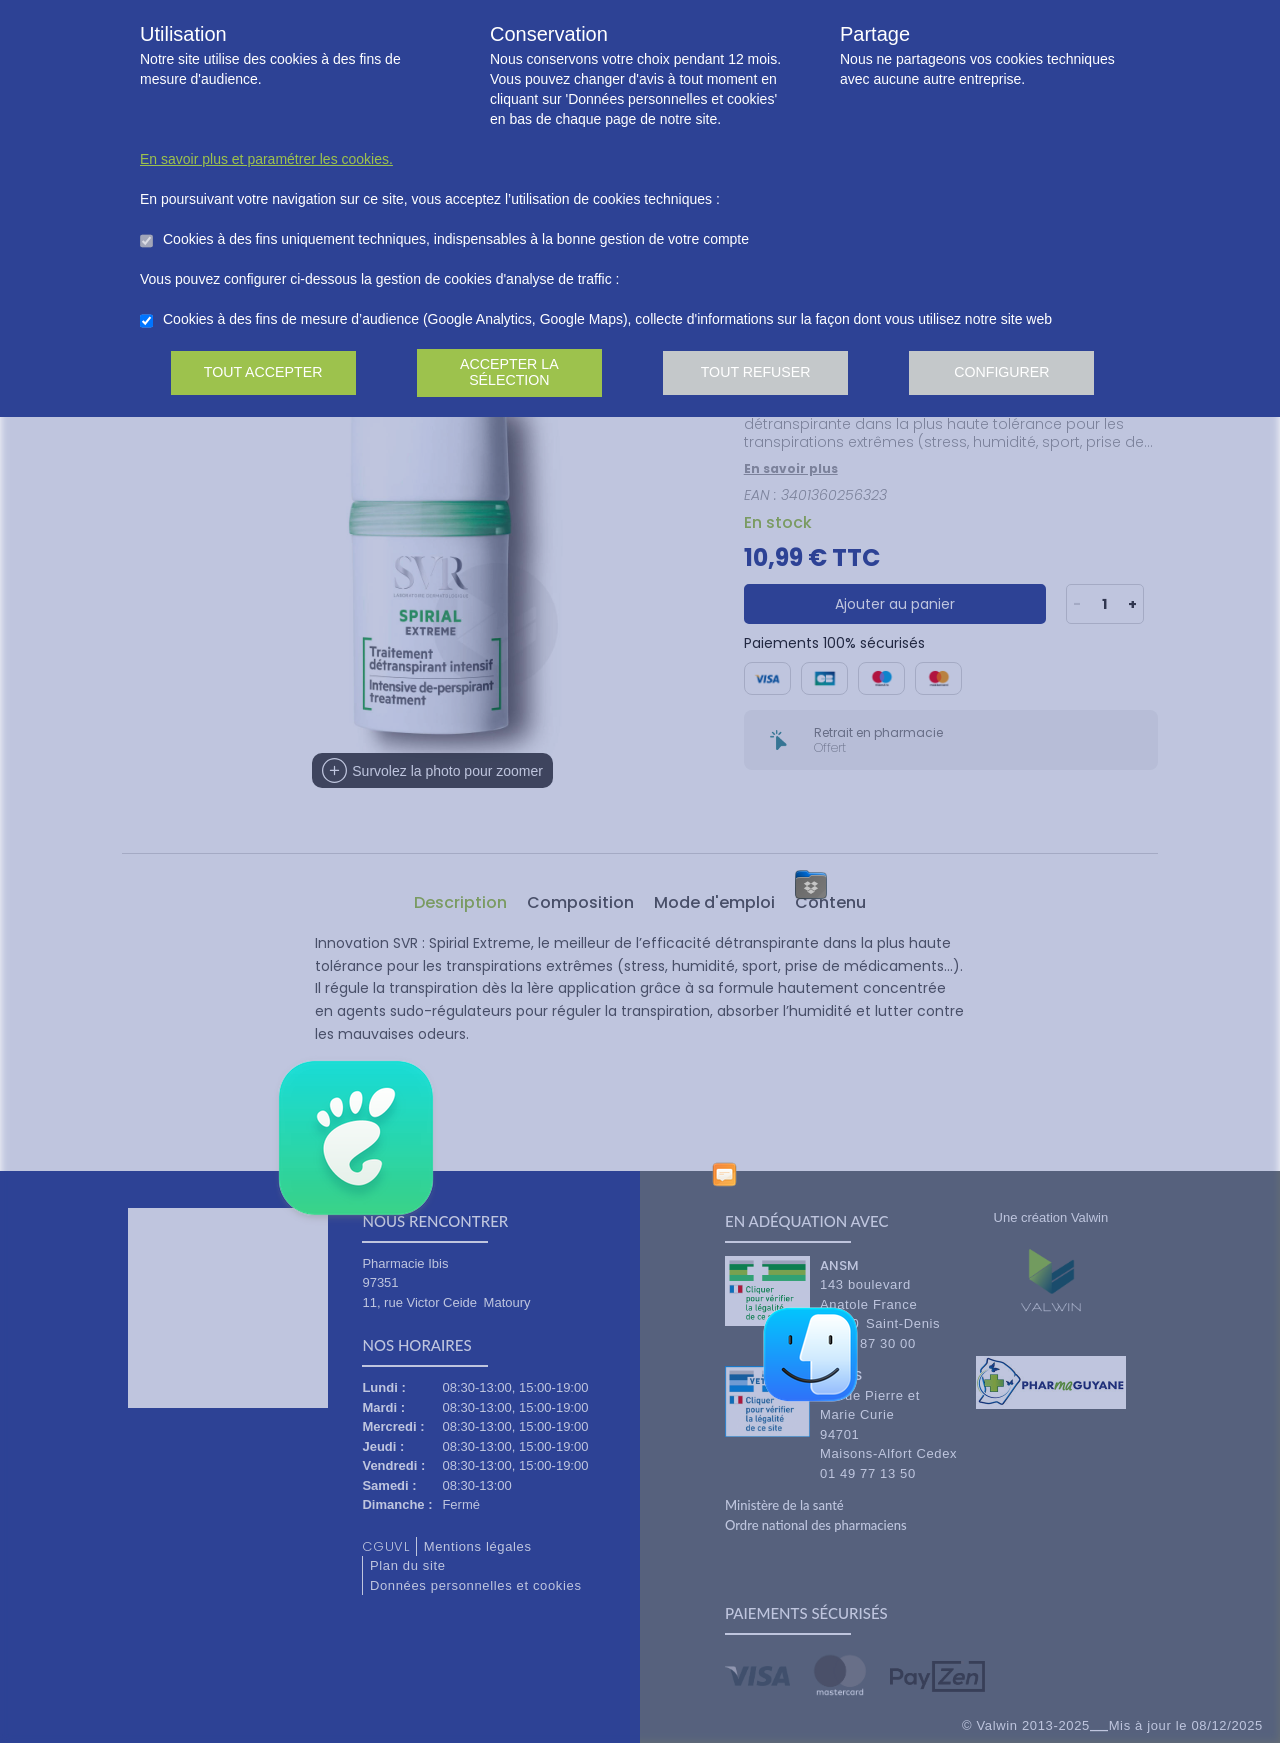  I want to click on open your Dropbox folder, so click(811, 884).